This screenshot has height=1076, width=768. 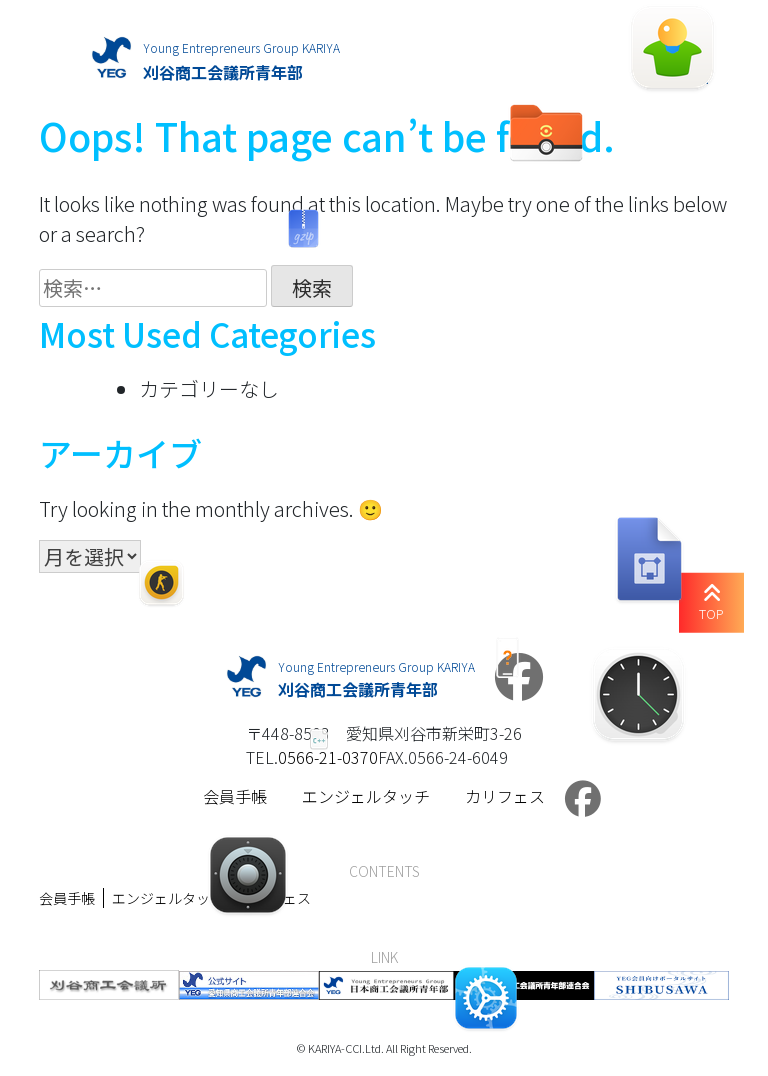 What do you see at coordinates (638, 694) in the screenshot?
I see `open go for it productivity app` at bounding box center [638, 694].